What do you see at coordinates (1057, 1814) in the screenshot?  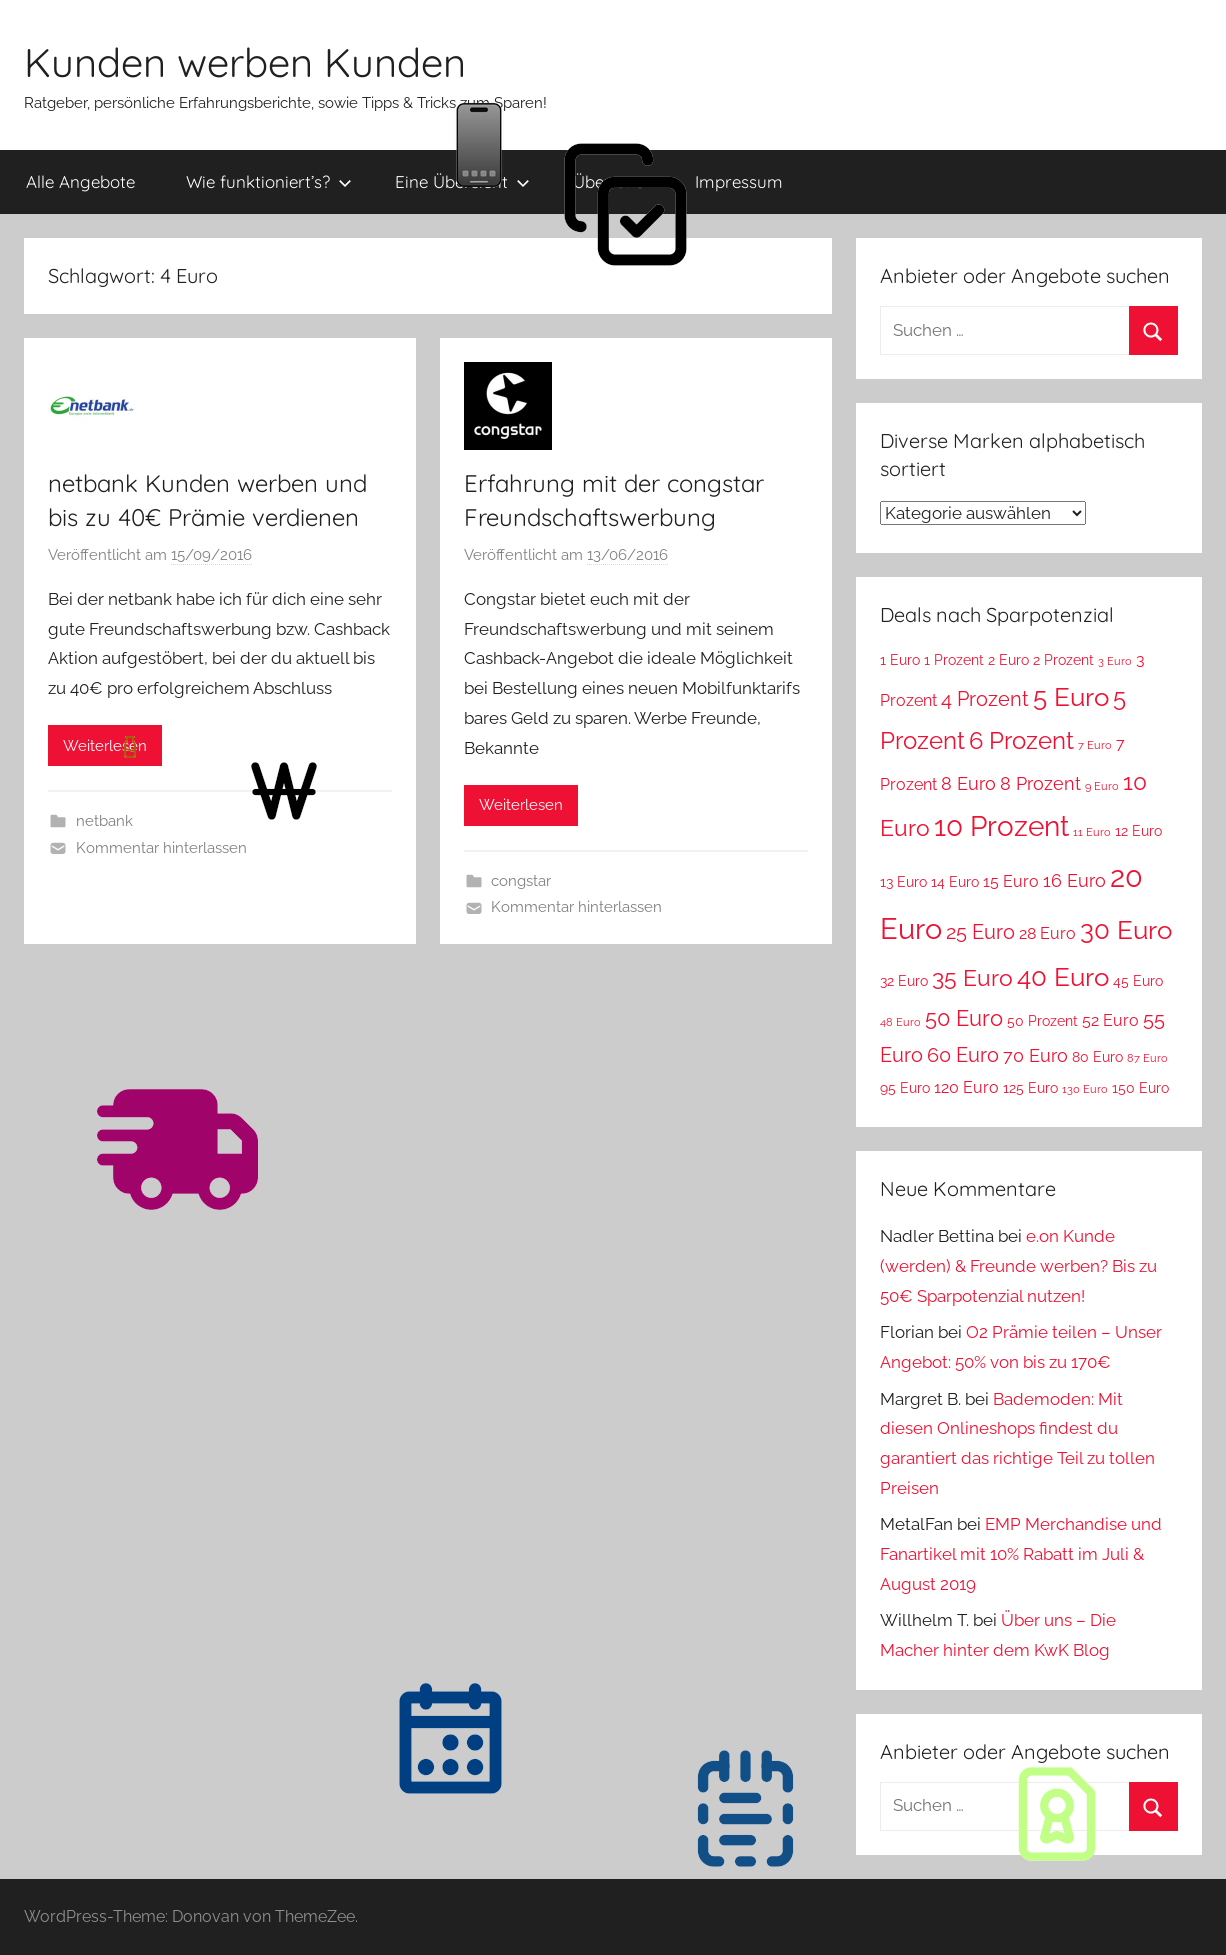 I see `view certified or verified document` at bounding box center [1057, 1814].